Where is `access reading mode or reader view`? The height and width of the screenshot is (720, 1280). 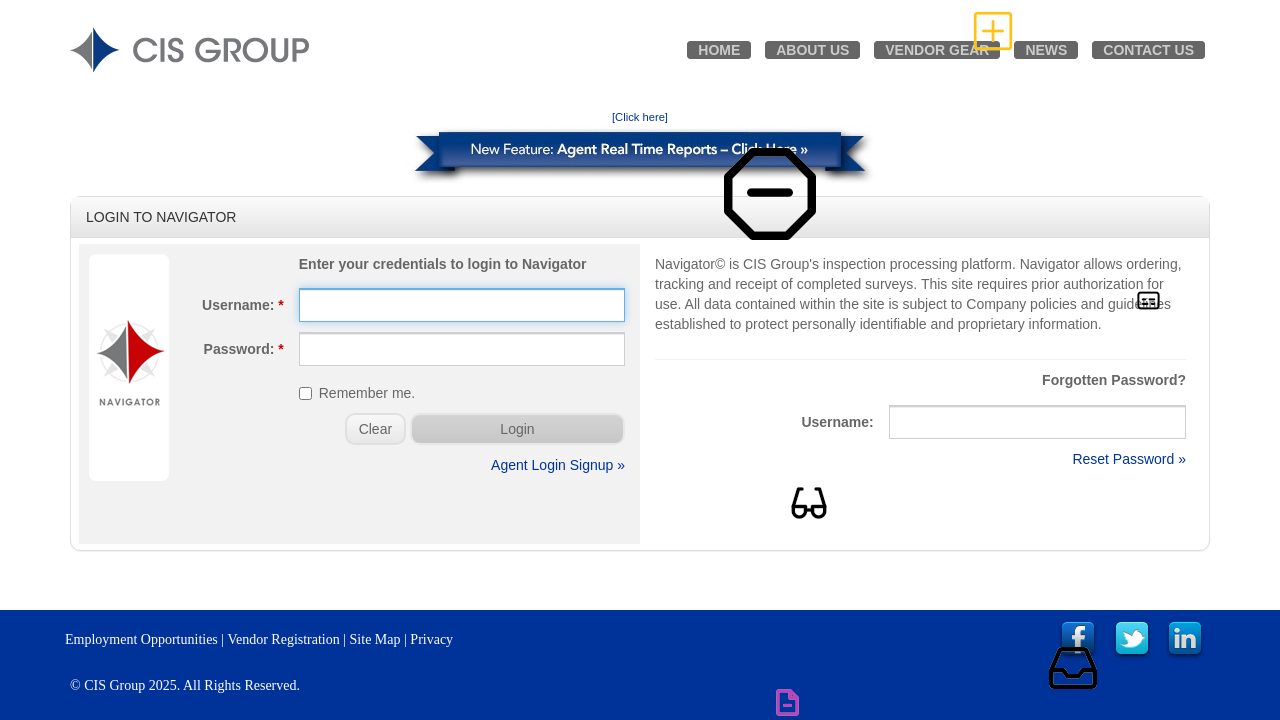 access reading mode or reader view is located at coordinates (809, 503).